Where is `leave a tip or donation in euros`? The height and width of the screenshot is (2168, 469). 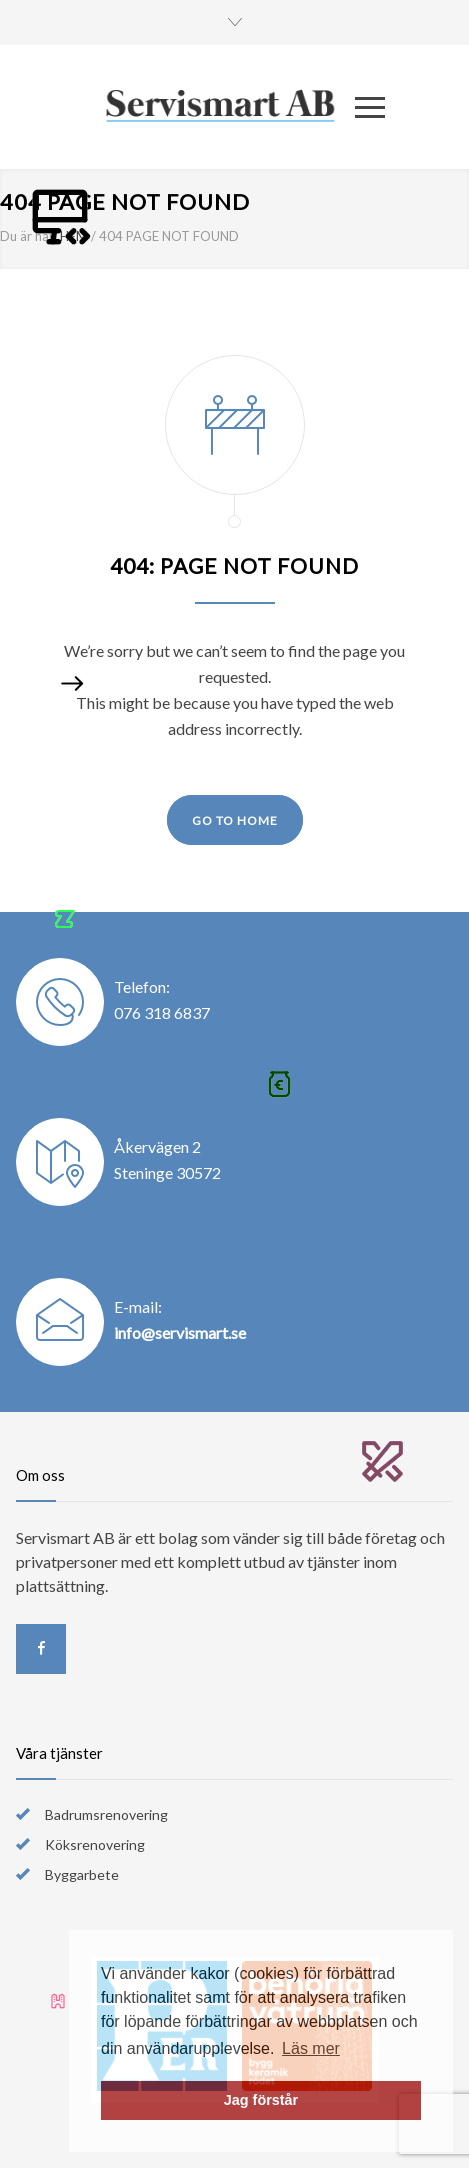 leave a tip or donation in euros is located at coordinates (279, 1083).